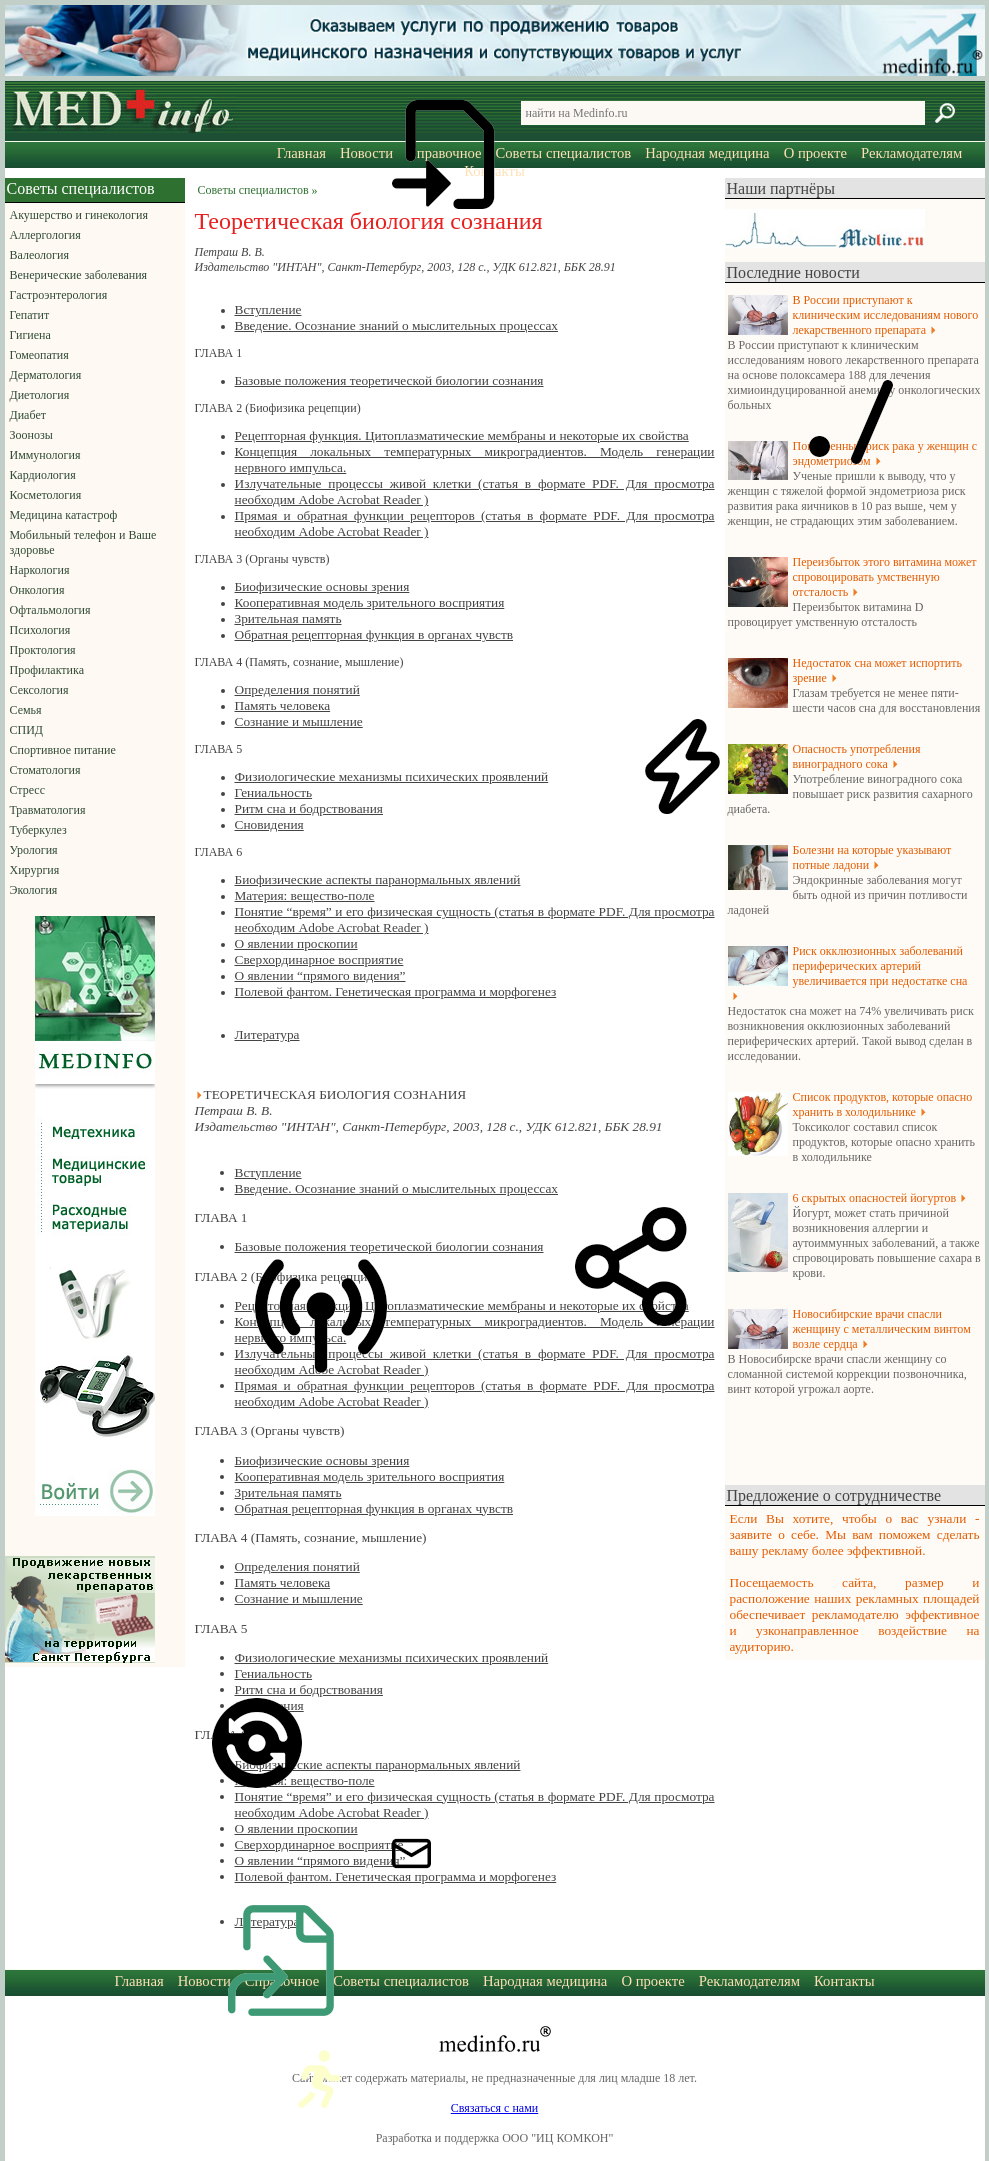 This screenshot has height=2161, width=989. What do you see at coordinates (682, 766) in the screenshot?
I see `indicates quick actions or shortcuts` at bounding box center [682, 766].